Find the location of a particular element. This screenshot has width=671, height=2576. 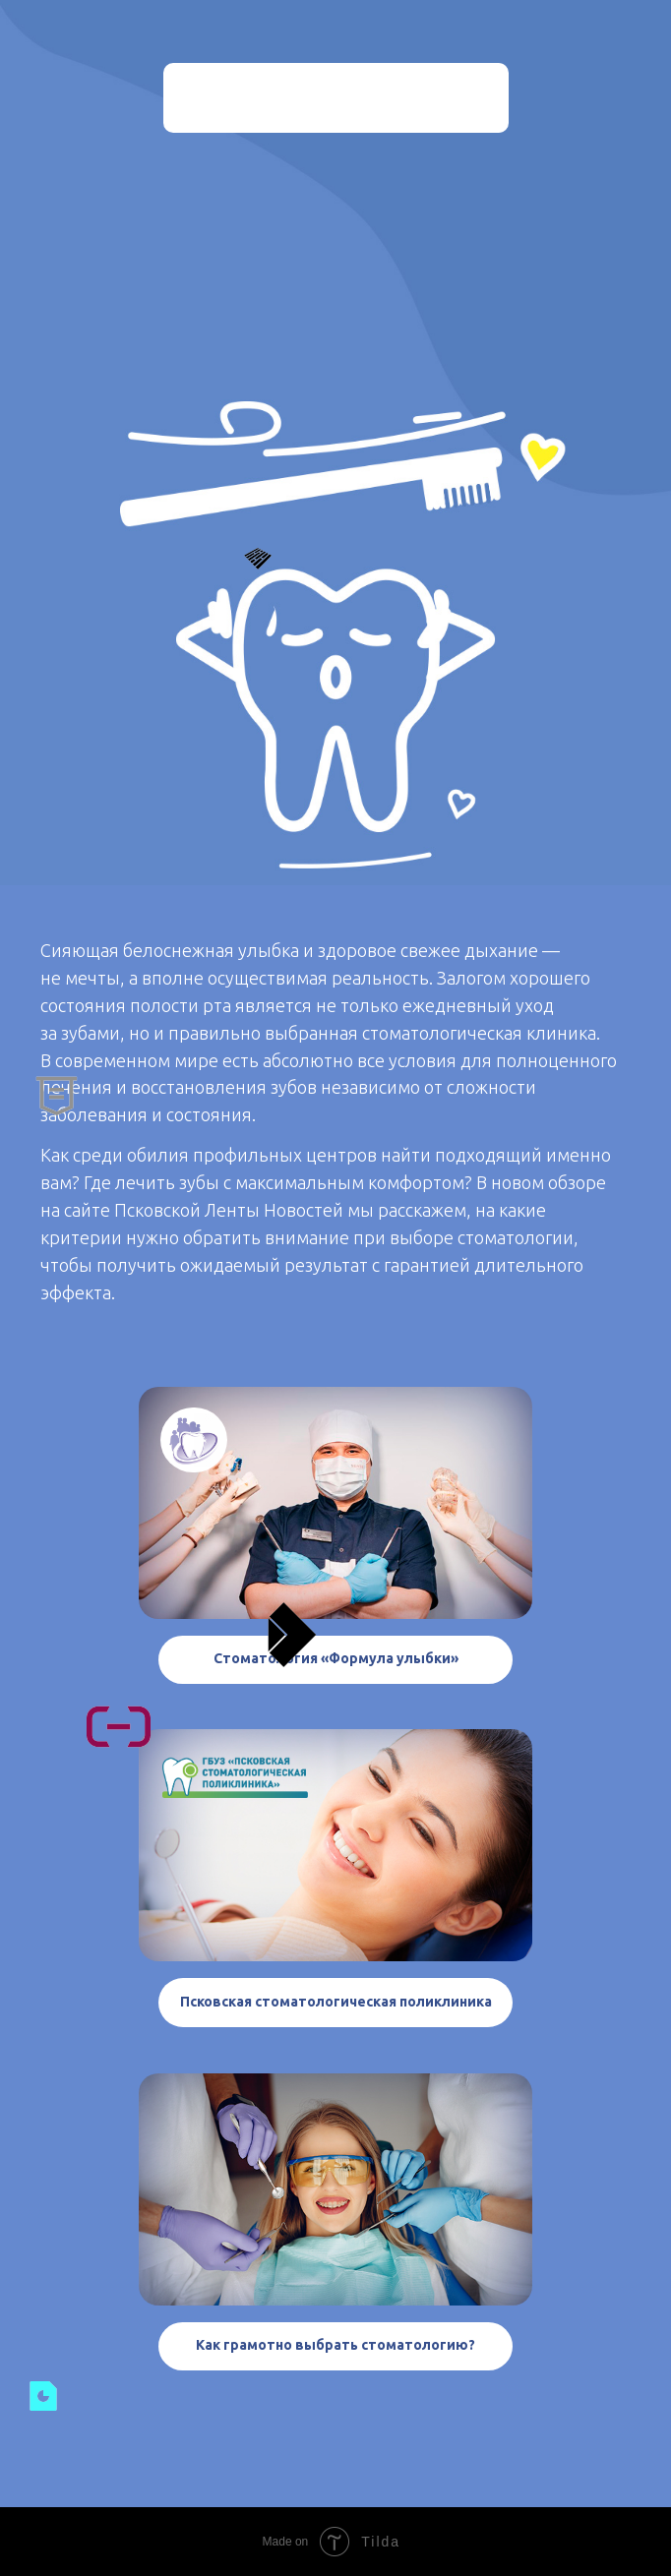

Apache Parquet logo is located at coordinates (258, 559).